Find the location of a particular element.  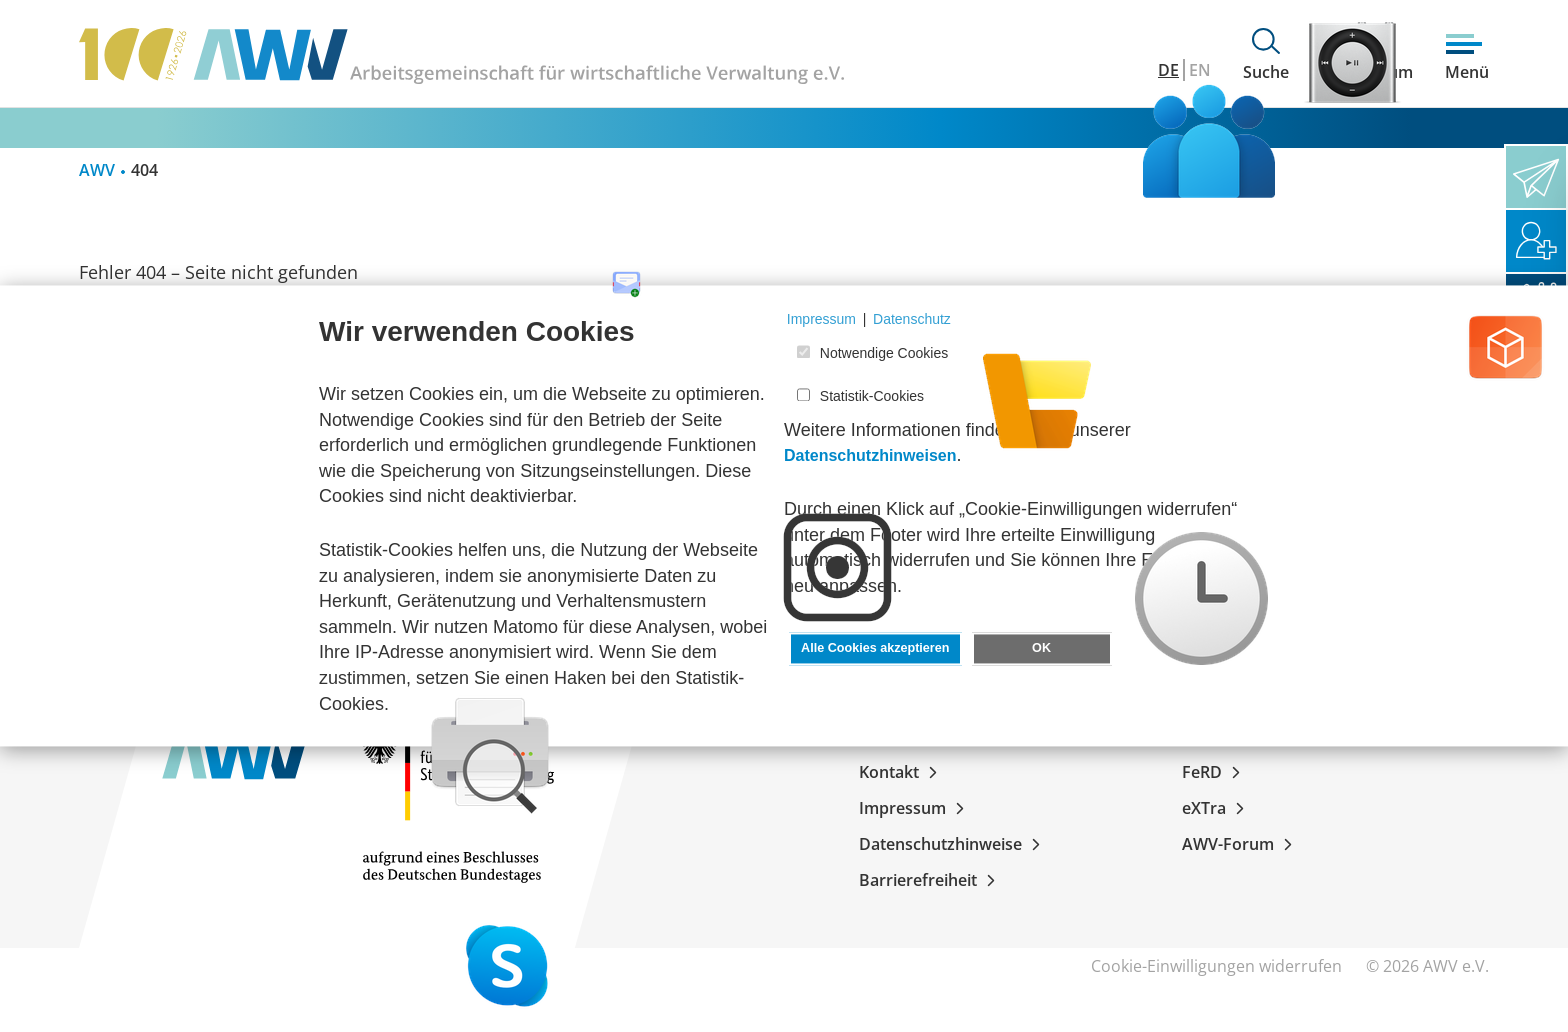

preview document before printing is located at coordinates (490, 752).